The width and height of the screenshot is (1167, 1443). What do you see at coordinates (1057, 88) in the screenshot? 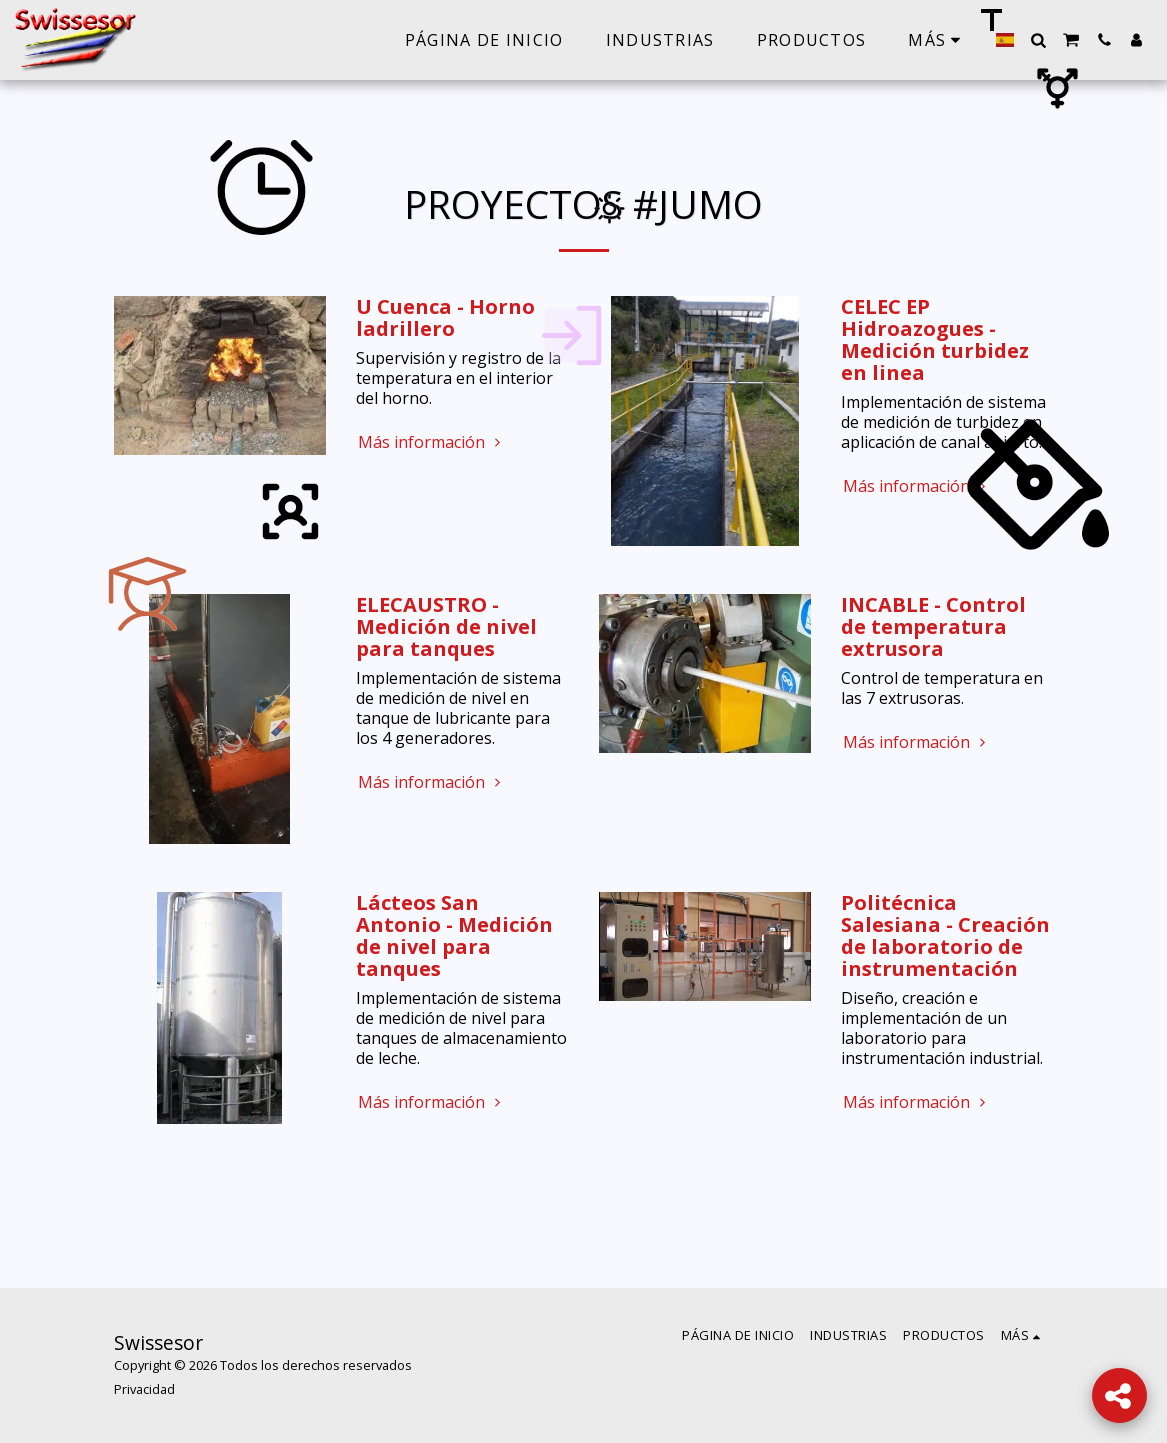
I see `indicates transgender identity or gender diversity` at bounding box center [1057, 88].